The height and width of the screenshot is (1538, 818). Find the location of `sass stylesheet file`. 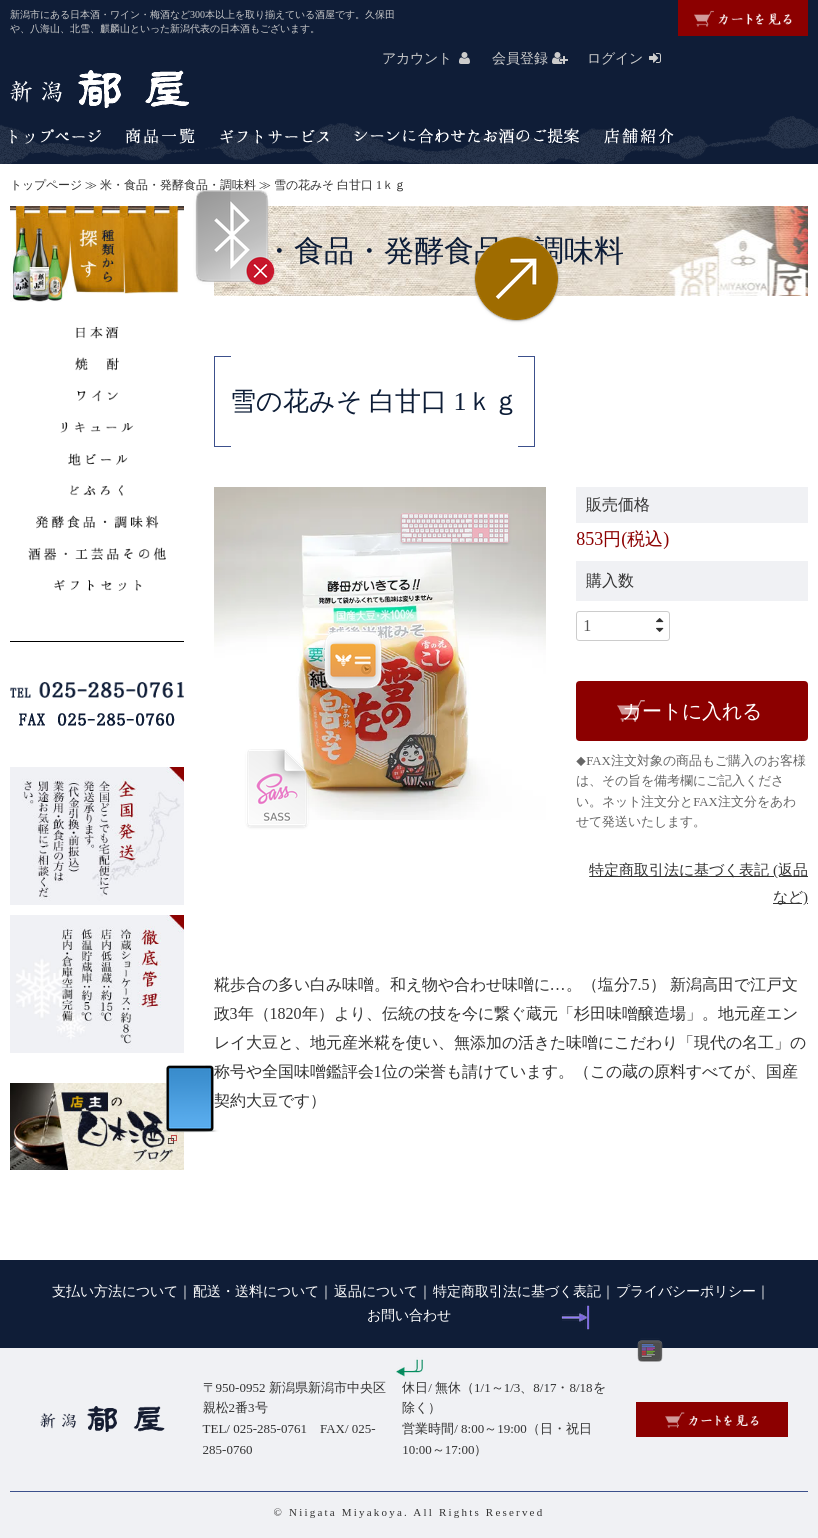

sass stylesheet file is located at coordinates (277, 789).